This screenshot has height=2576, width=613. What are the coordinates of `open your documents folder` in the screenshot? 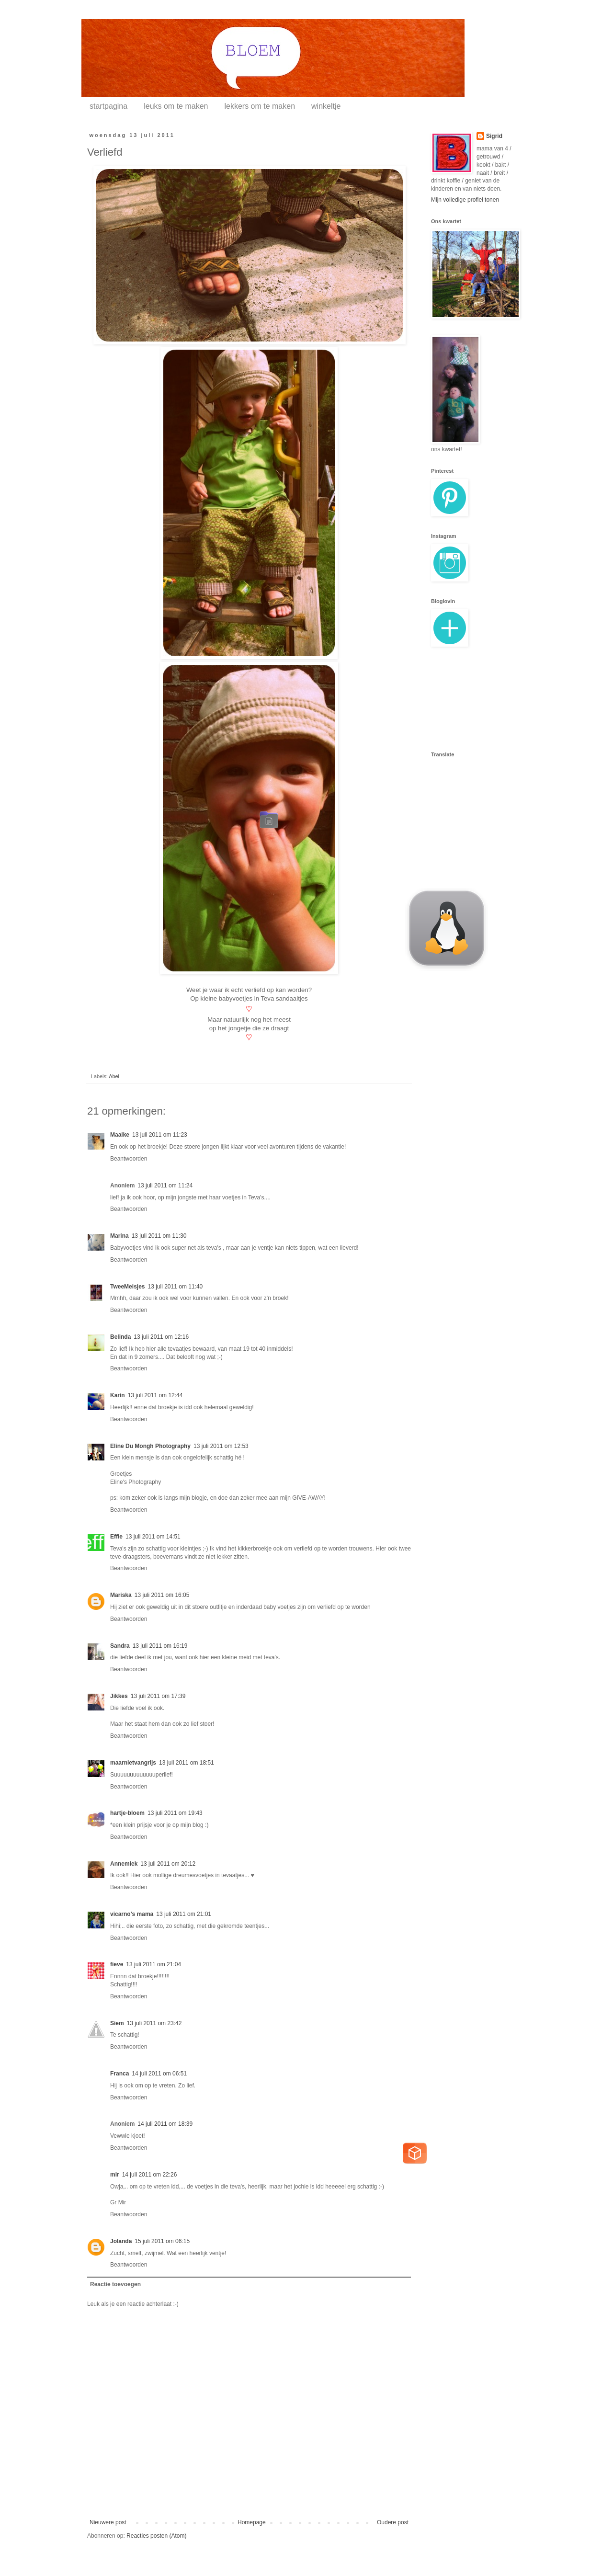 It's located at (269, 820).